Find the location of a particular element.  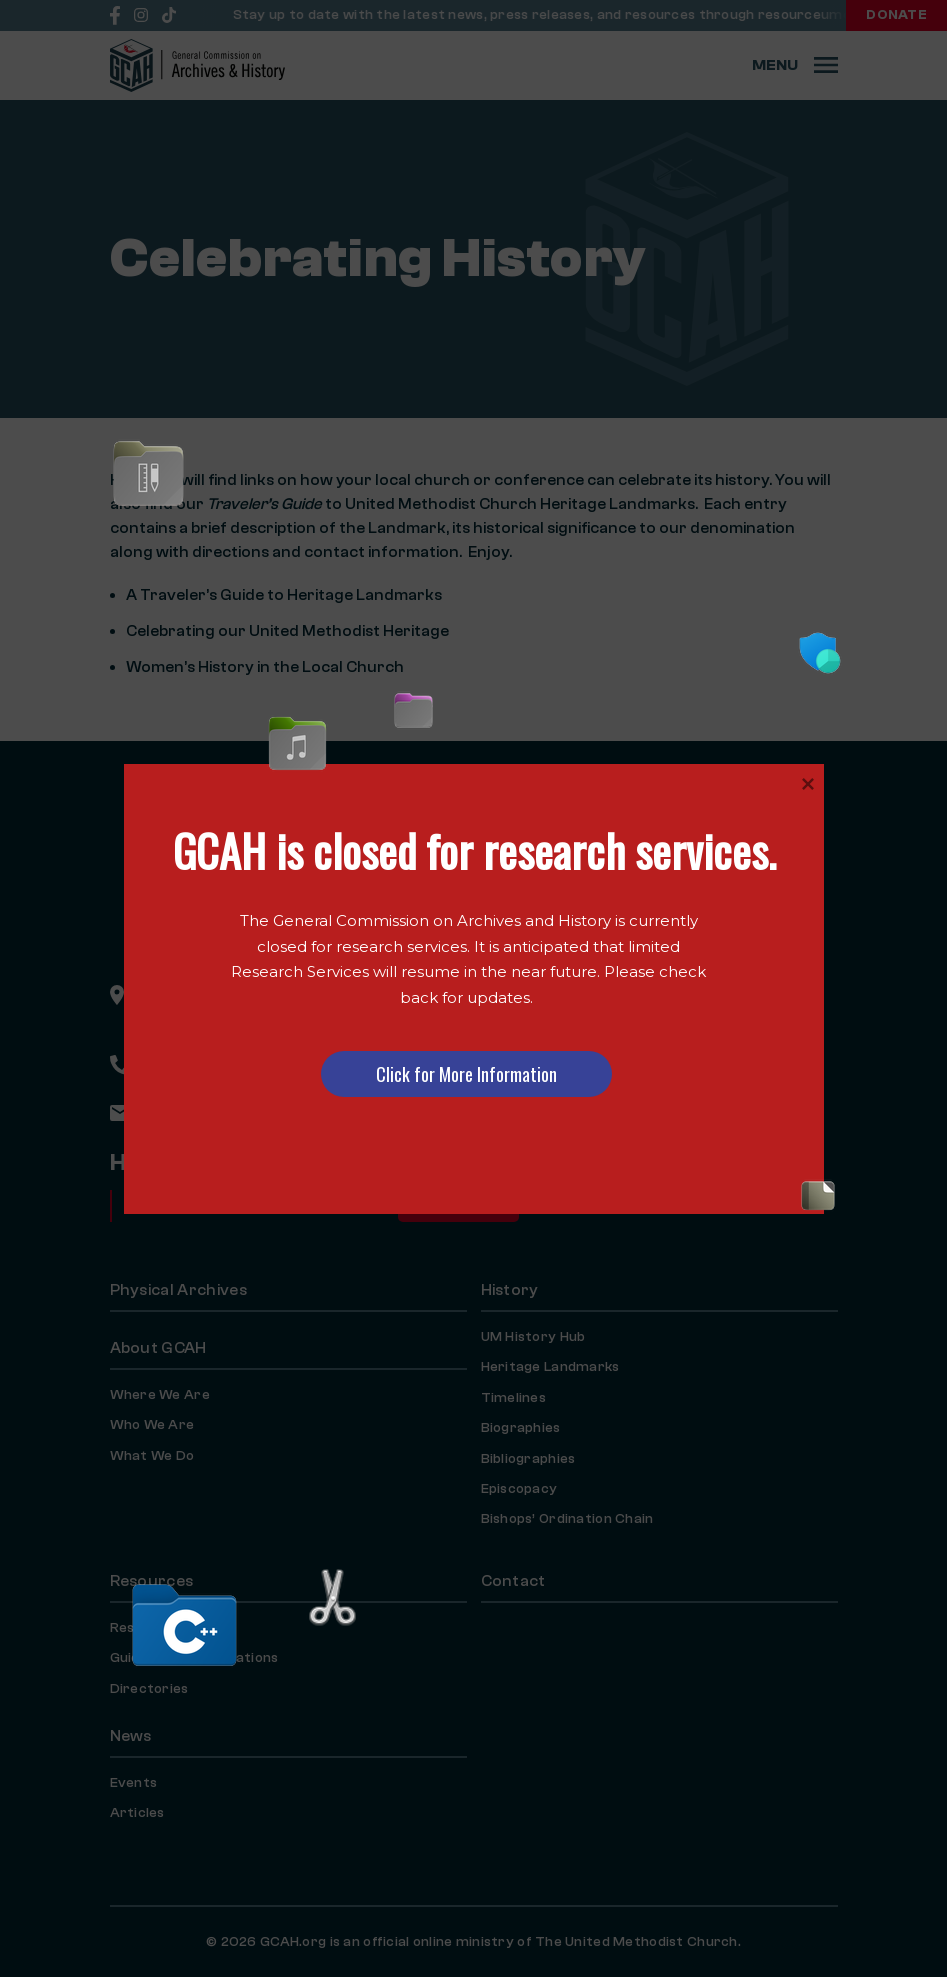

open file folder is located at coordinates (413, 710).